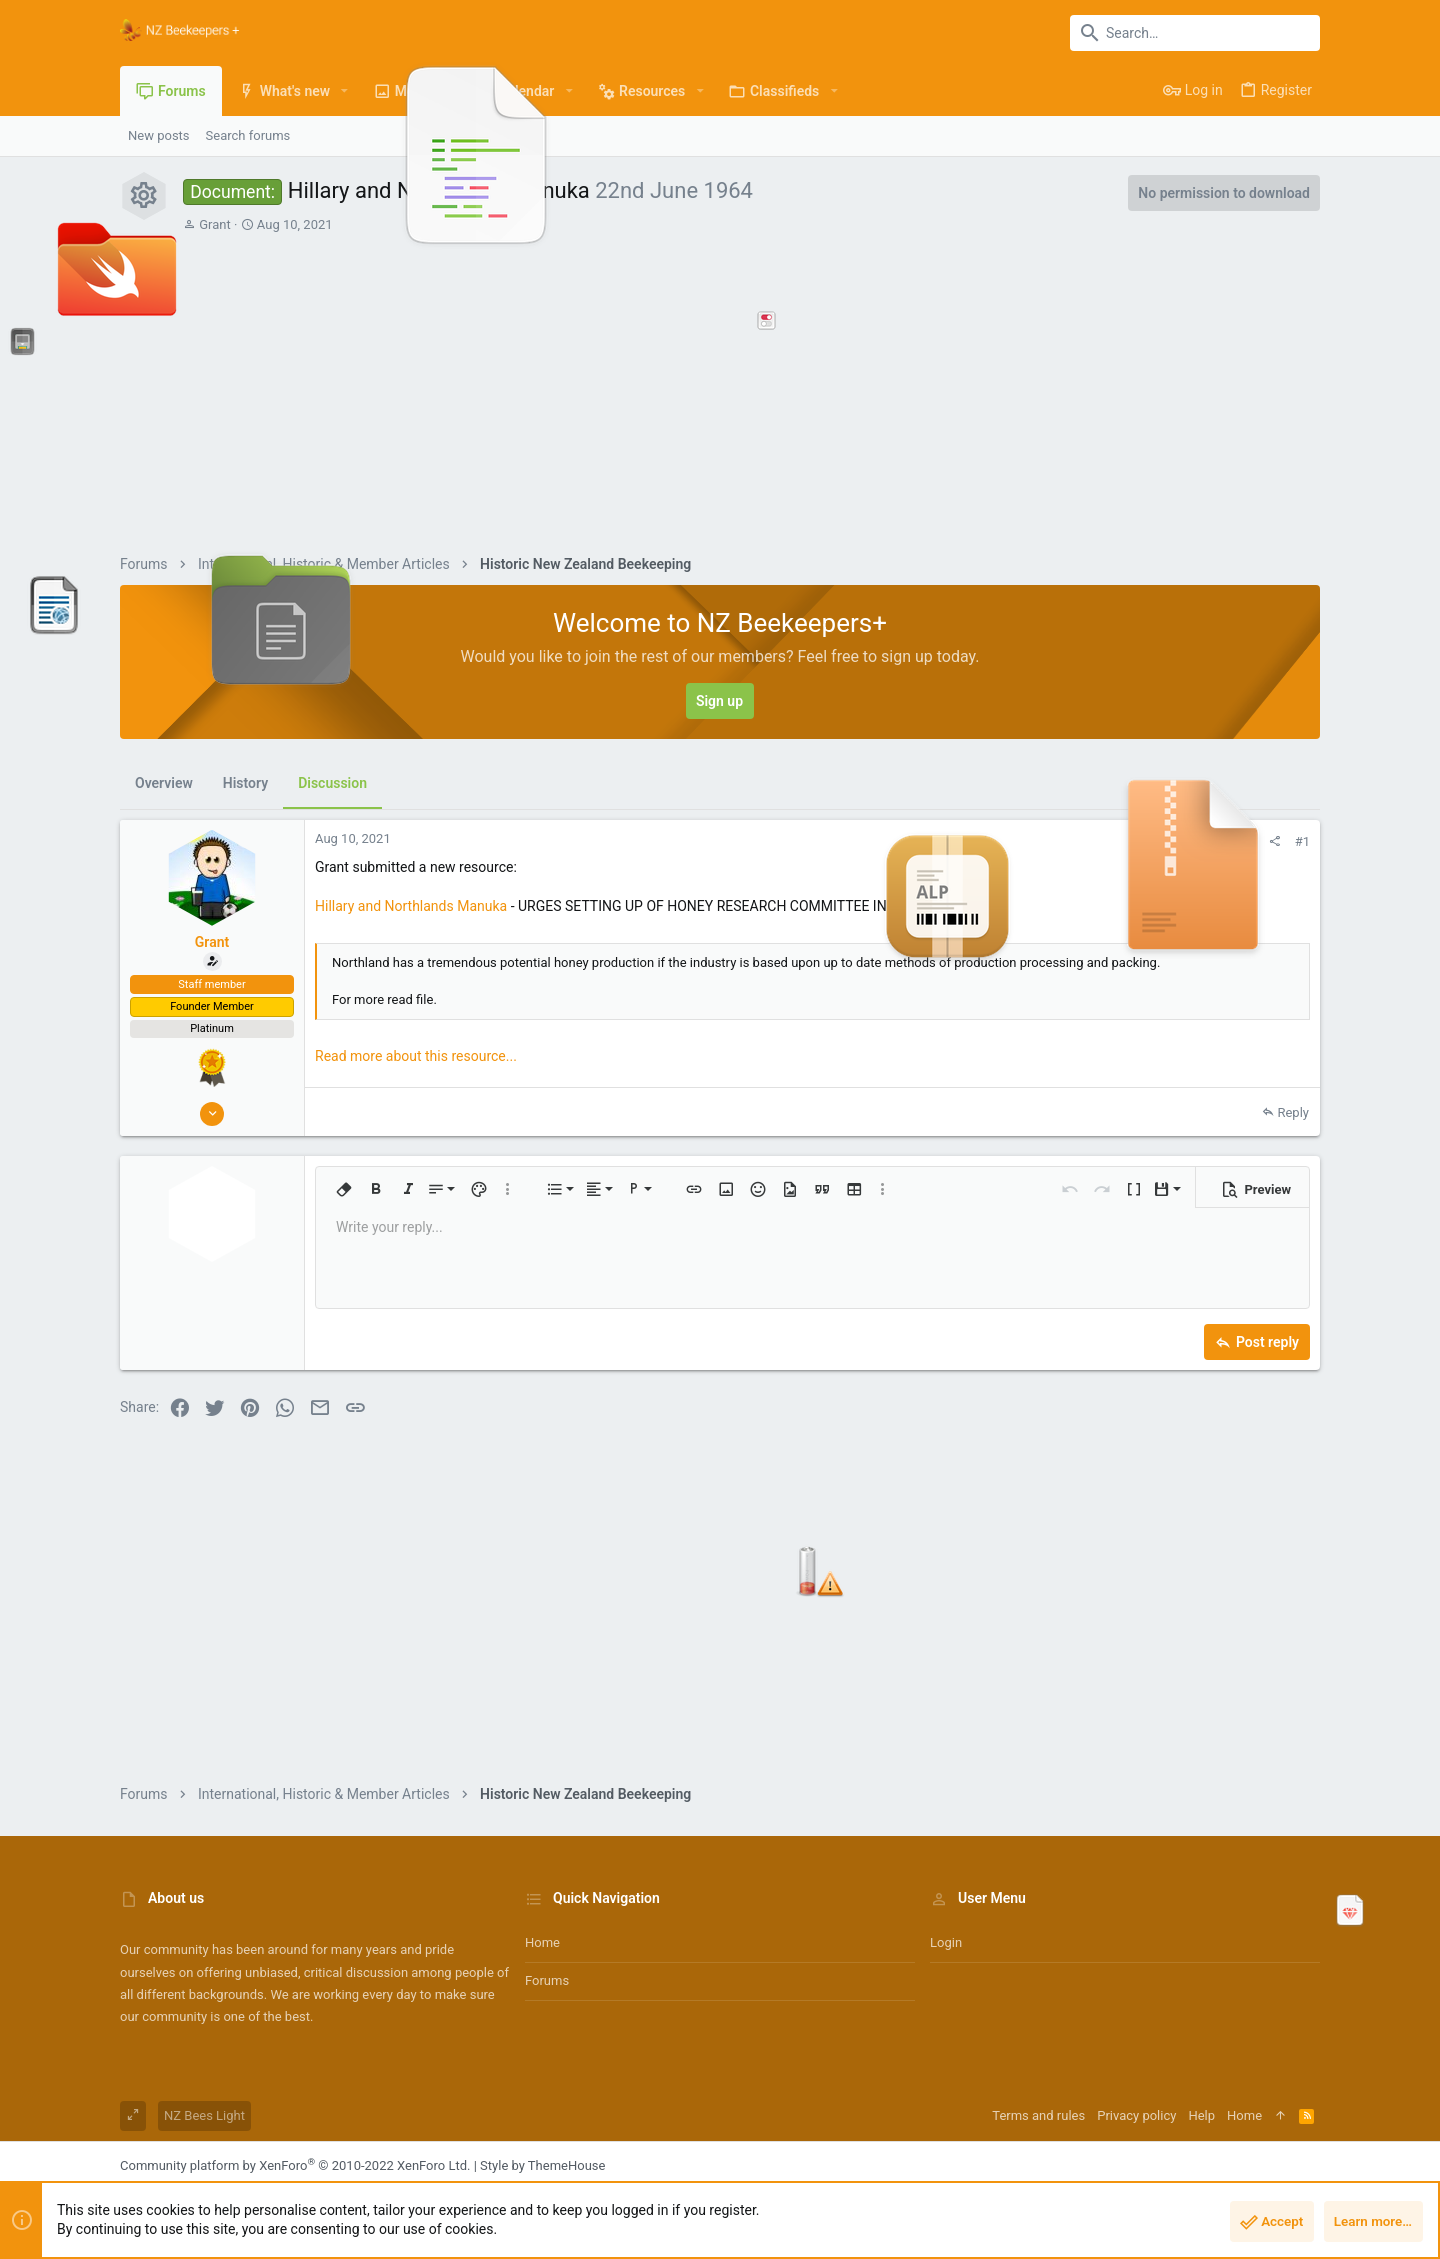  I want to click on open your documents folder, so click(281, 620).